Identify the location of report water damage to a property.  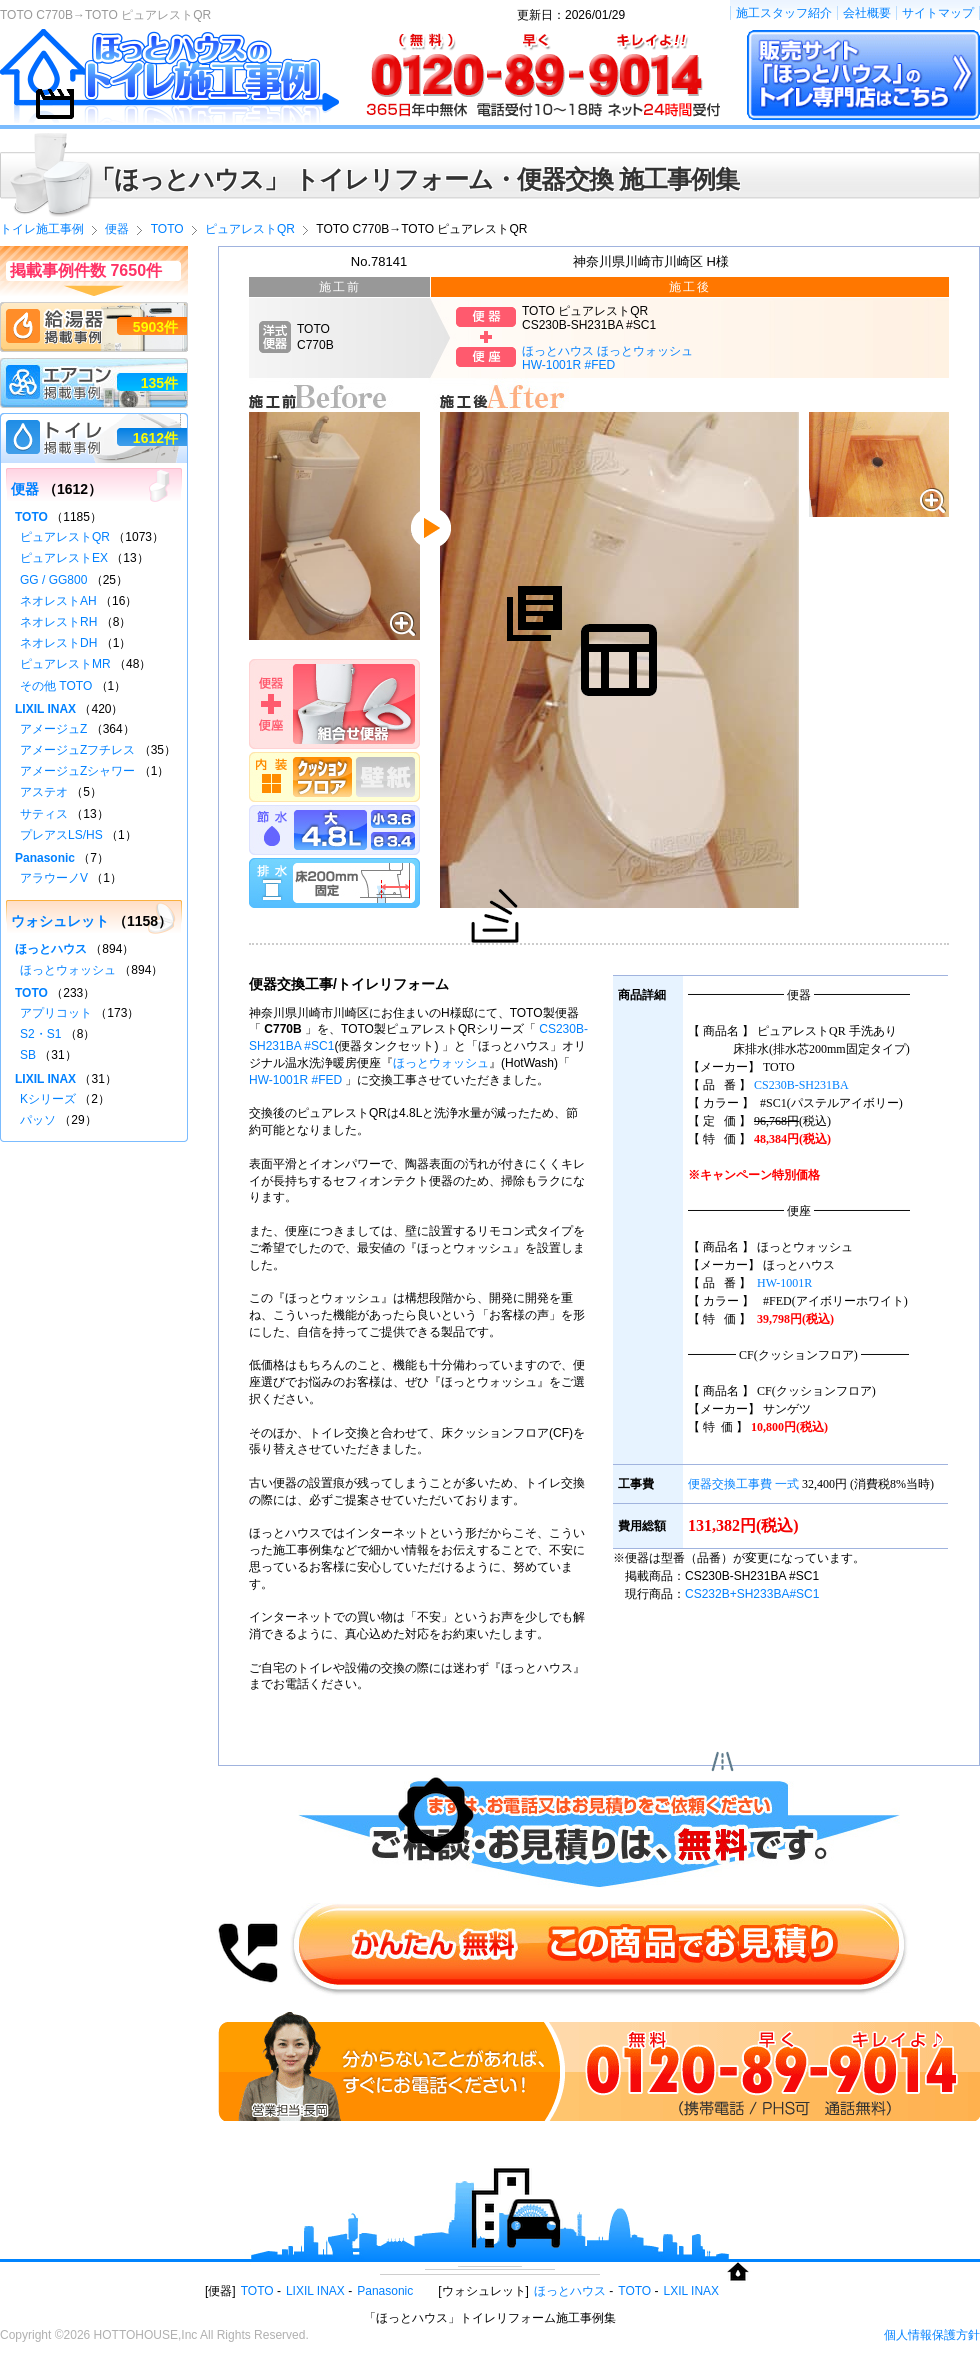
(738, 2272).